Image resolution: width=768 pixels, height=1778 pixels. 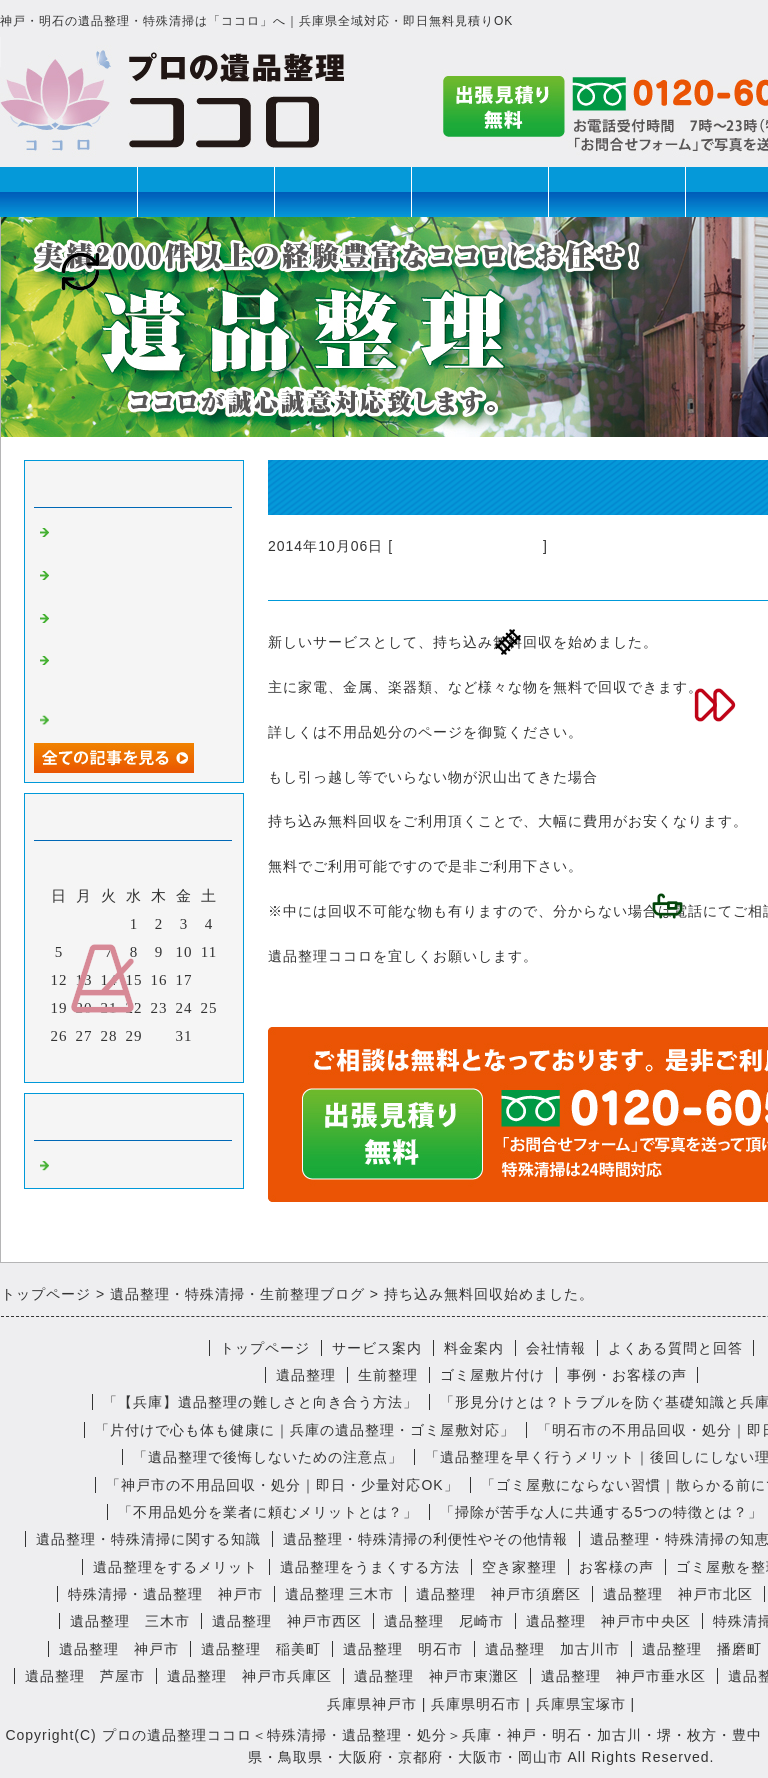 What do you see at coordinates (508, 642) in the screenshot?
I see `view train or rail transit options` at bounding box center [508, 642].